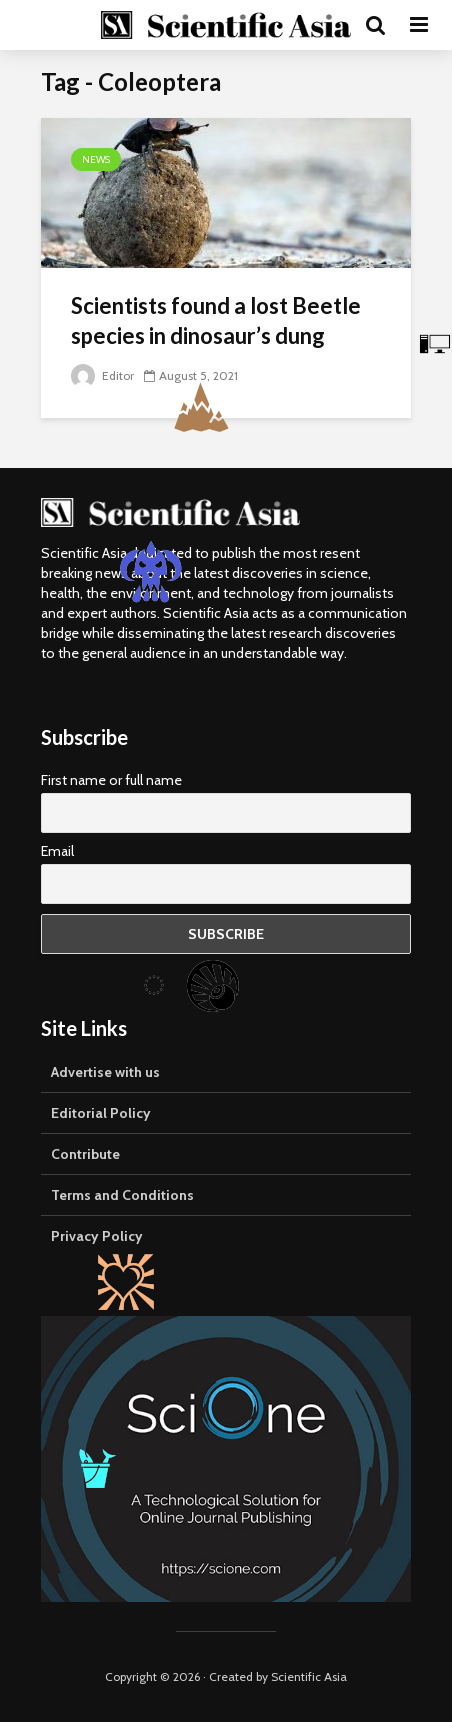 This screenshot has width=452, height=1722. I want to click on view mountain or terrain features, so click(201, 409).